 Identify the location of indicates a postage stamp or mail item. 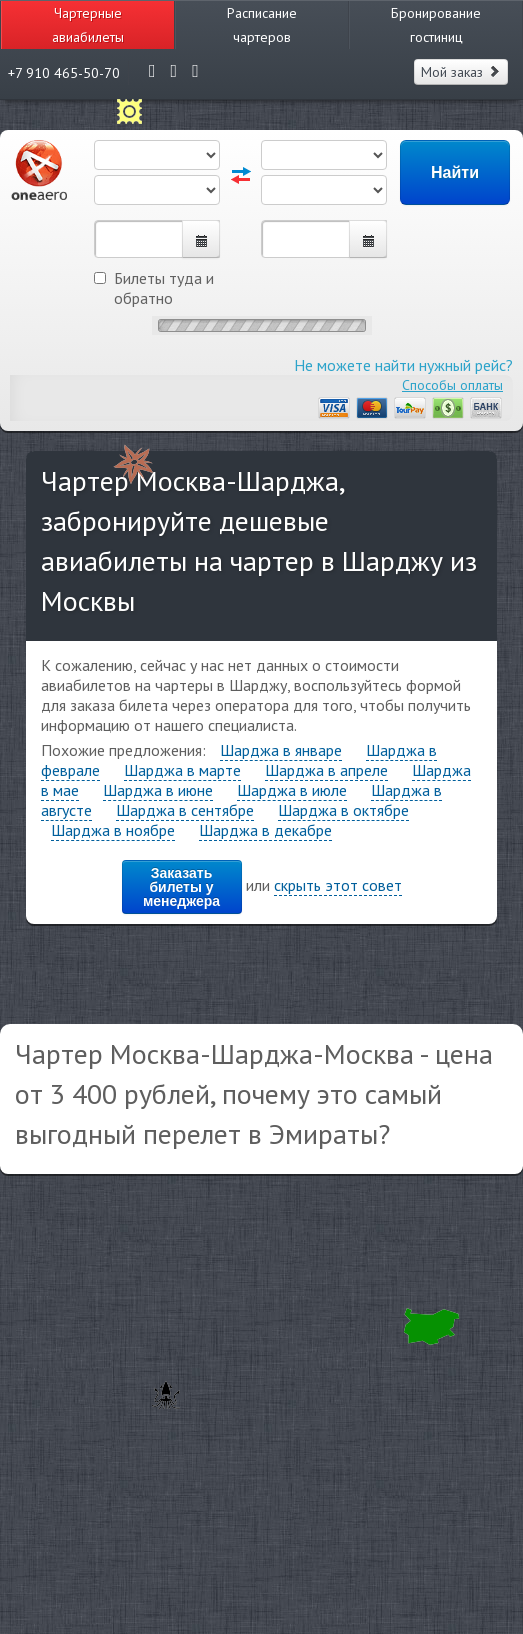
(129, 111).